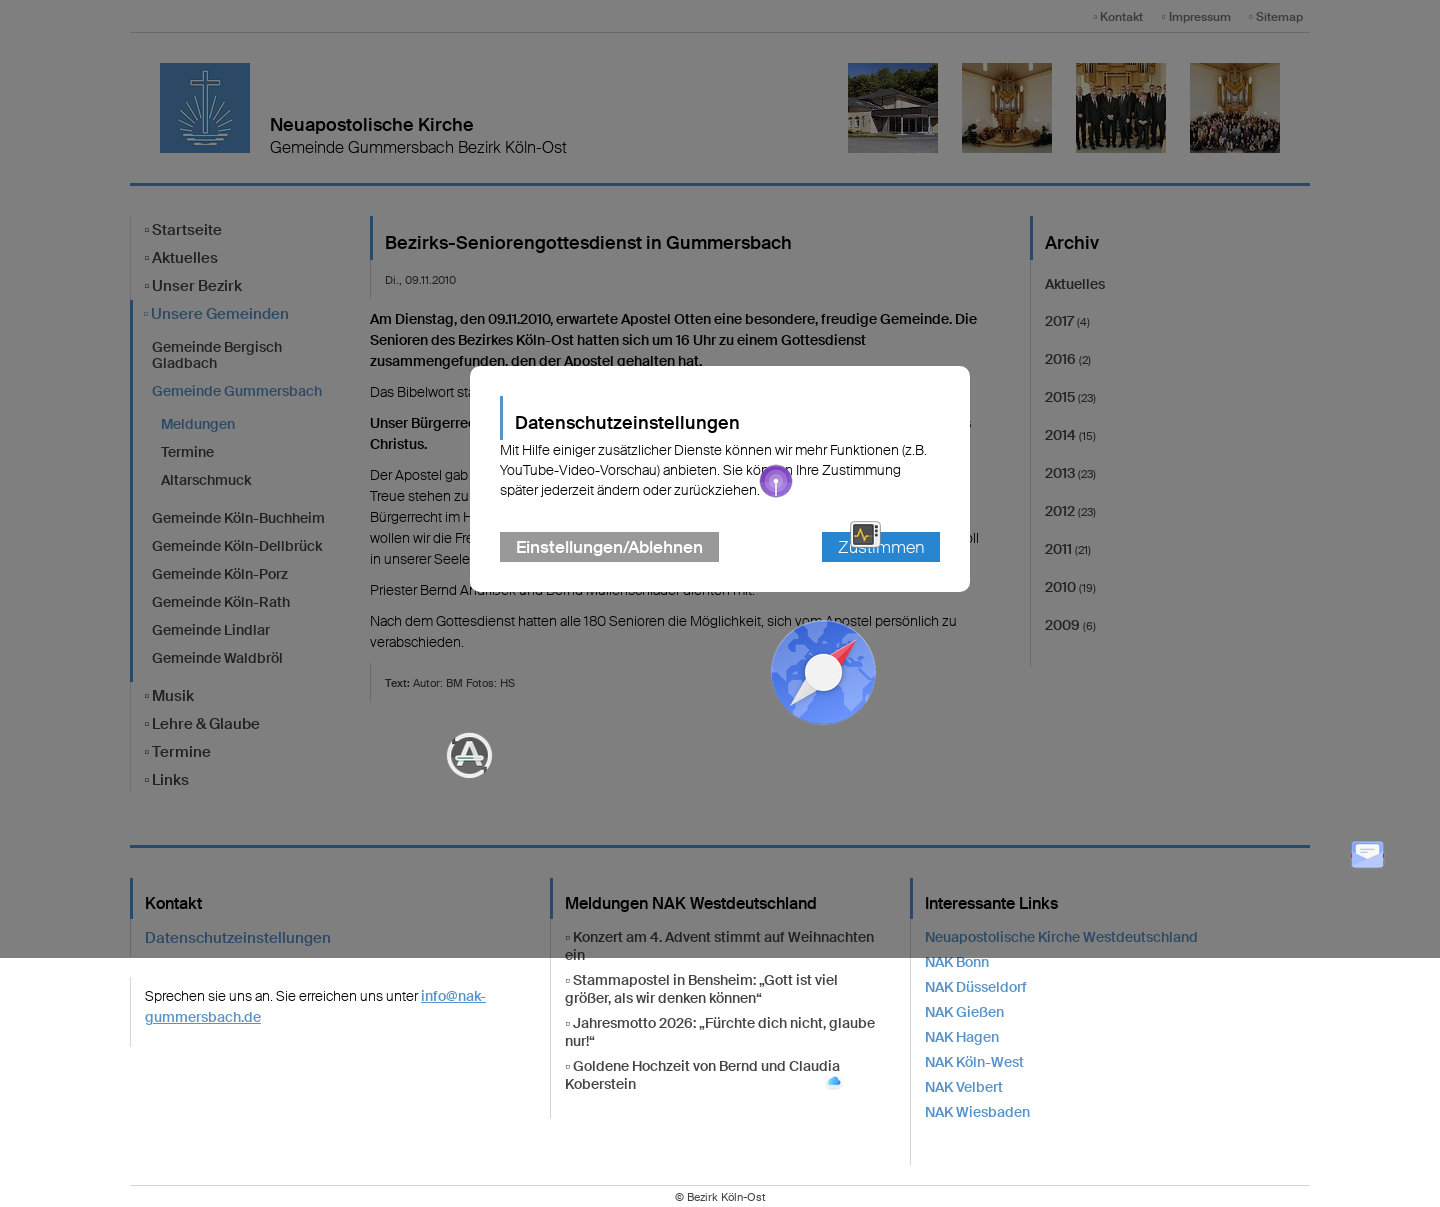 The width and height of the screenshot is (1440, 1207). Describe the element at coordinates (776, 481) in the screenshot. I see `open the podcasts app` at that location.